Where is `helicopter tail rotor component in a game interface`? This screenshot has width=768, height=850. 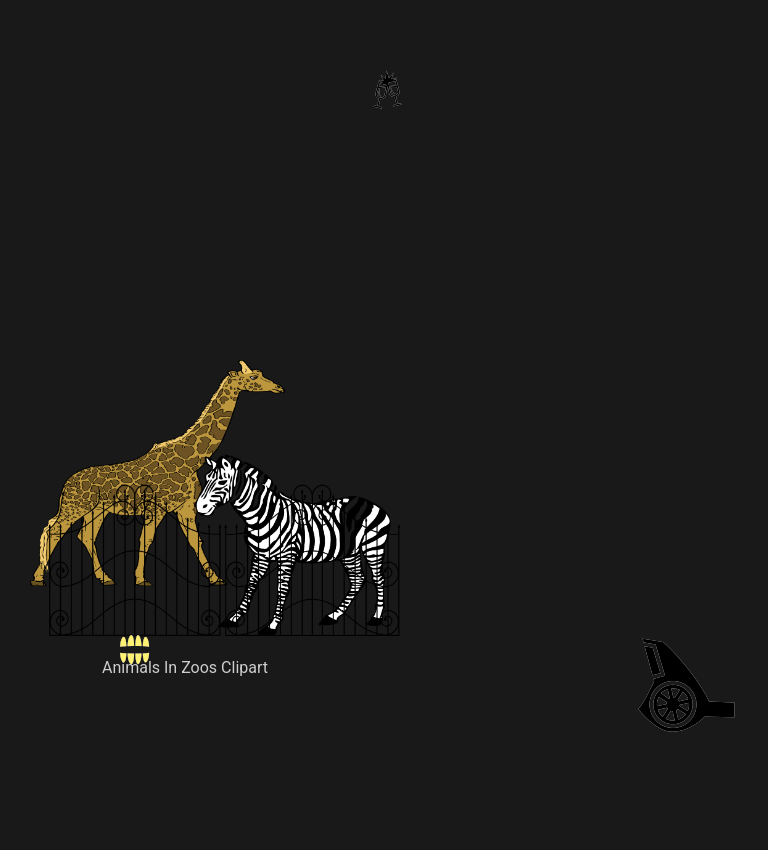 helicopter tail rotor component in a game interface is located at coordinates (686, 685).